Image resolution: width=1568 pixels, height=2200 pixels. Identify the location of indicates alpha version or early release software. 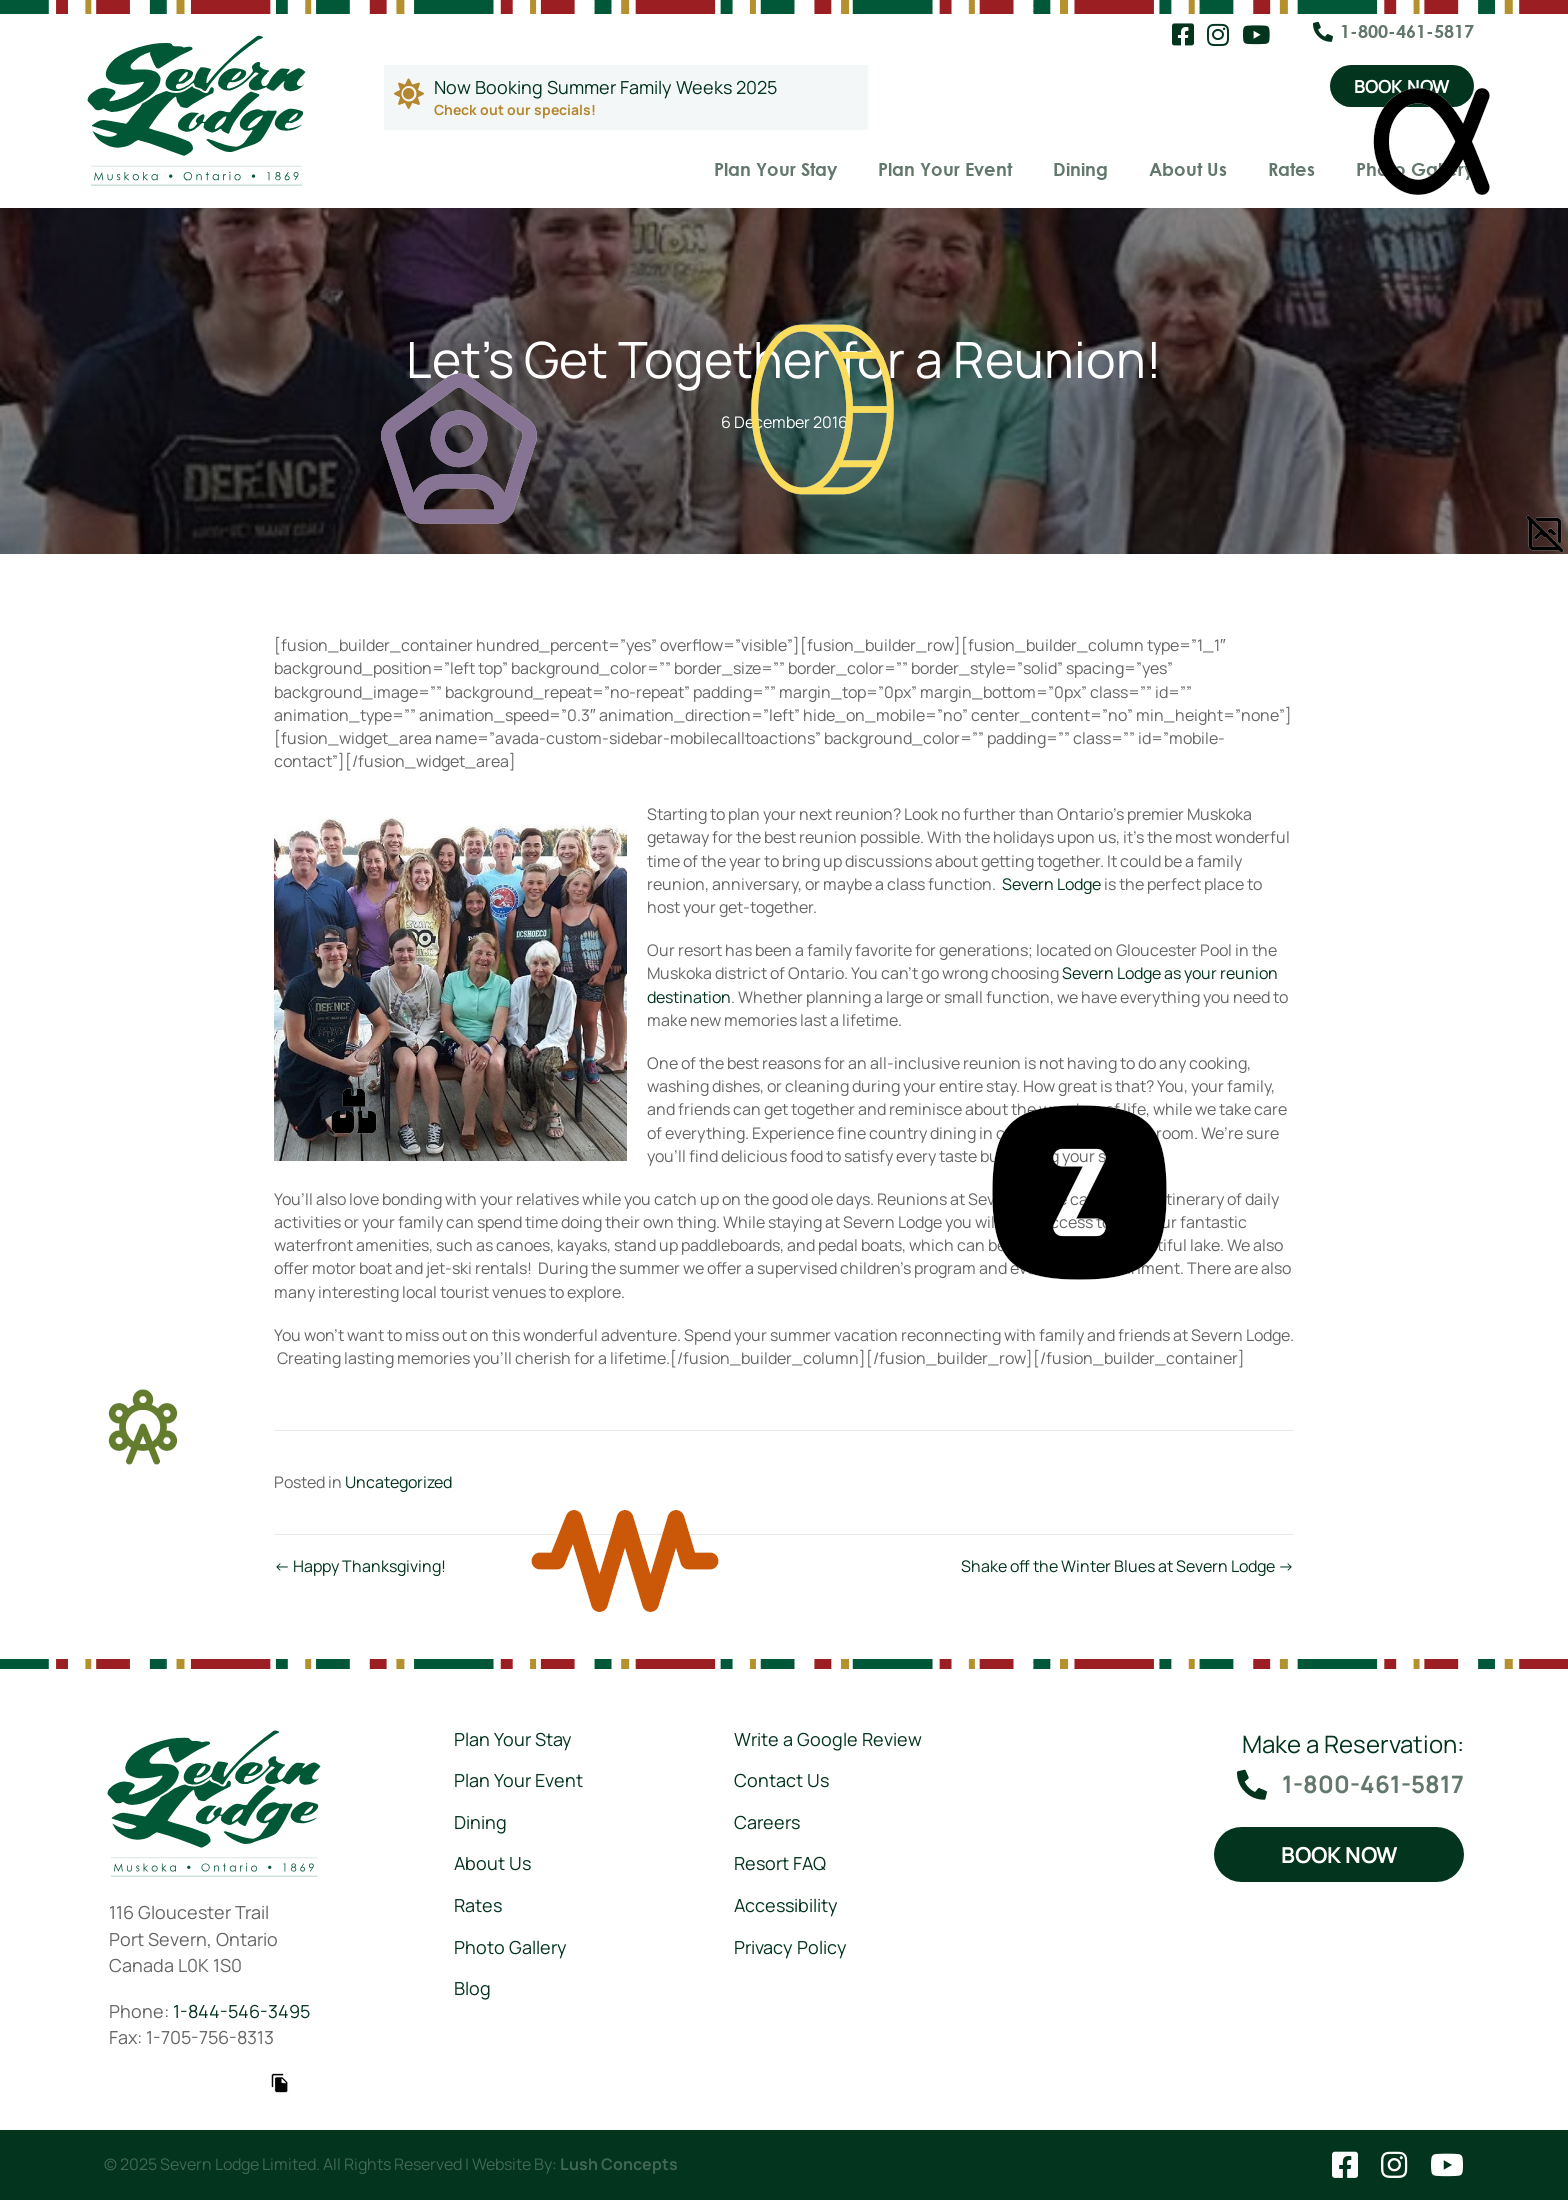
(1435, 141).